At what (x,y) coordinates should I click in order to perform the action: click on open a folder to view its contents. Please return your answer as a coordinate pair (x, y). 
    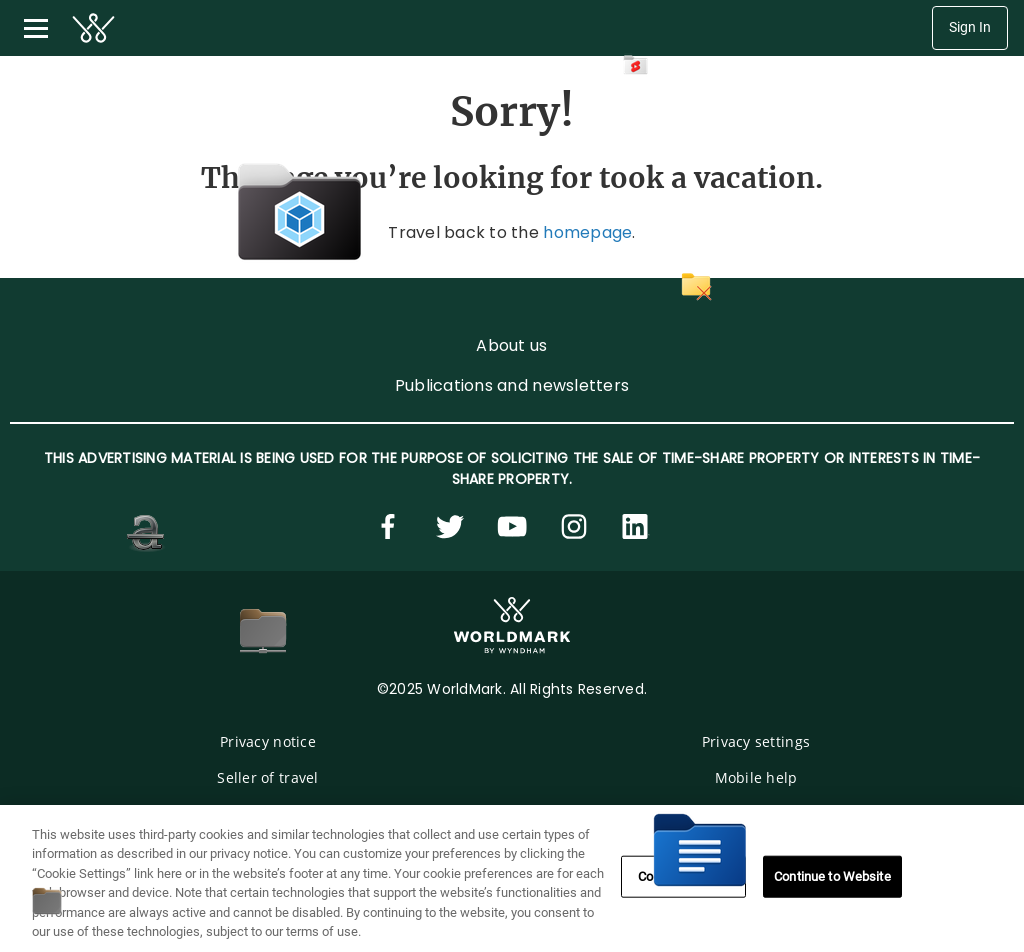
    Looking at the image, I should click on (47, 901).